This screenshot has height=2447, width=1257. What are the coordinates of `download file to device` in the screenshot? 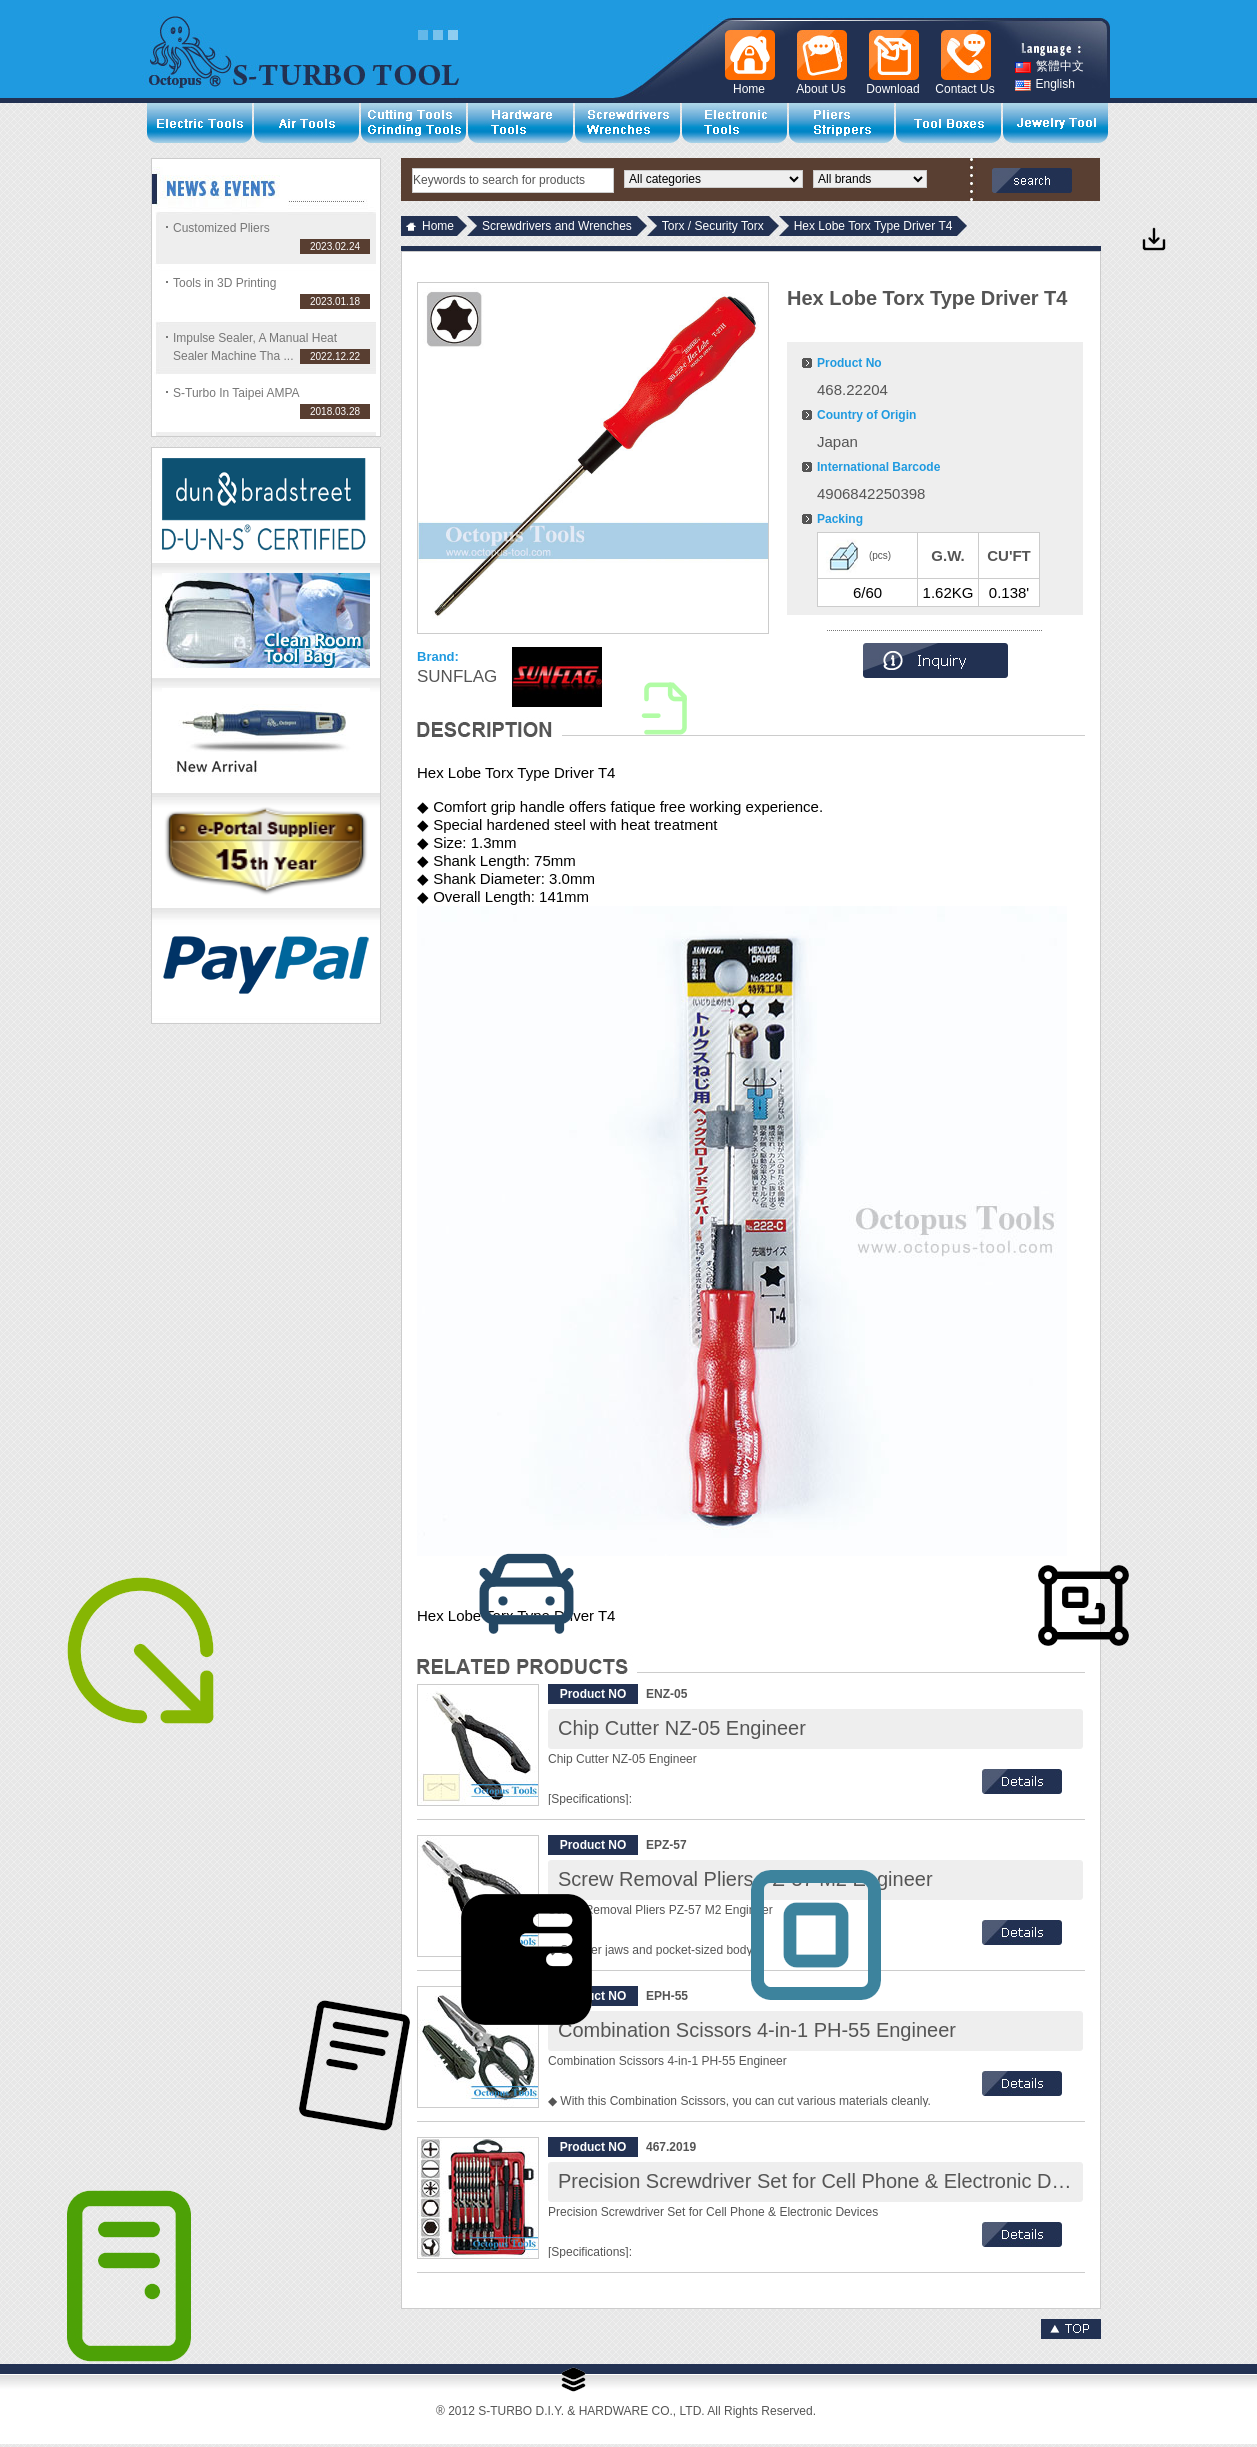 It's located at (1154, 239).